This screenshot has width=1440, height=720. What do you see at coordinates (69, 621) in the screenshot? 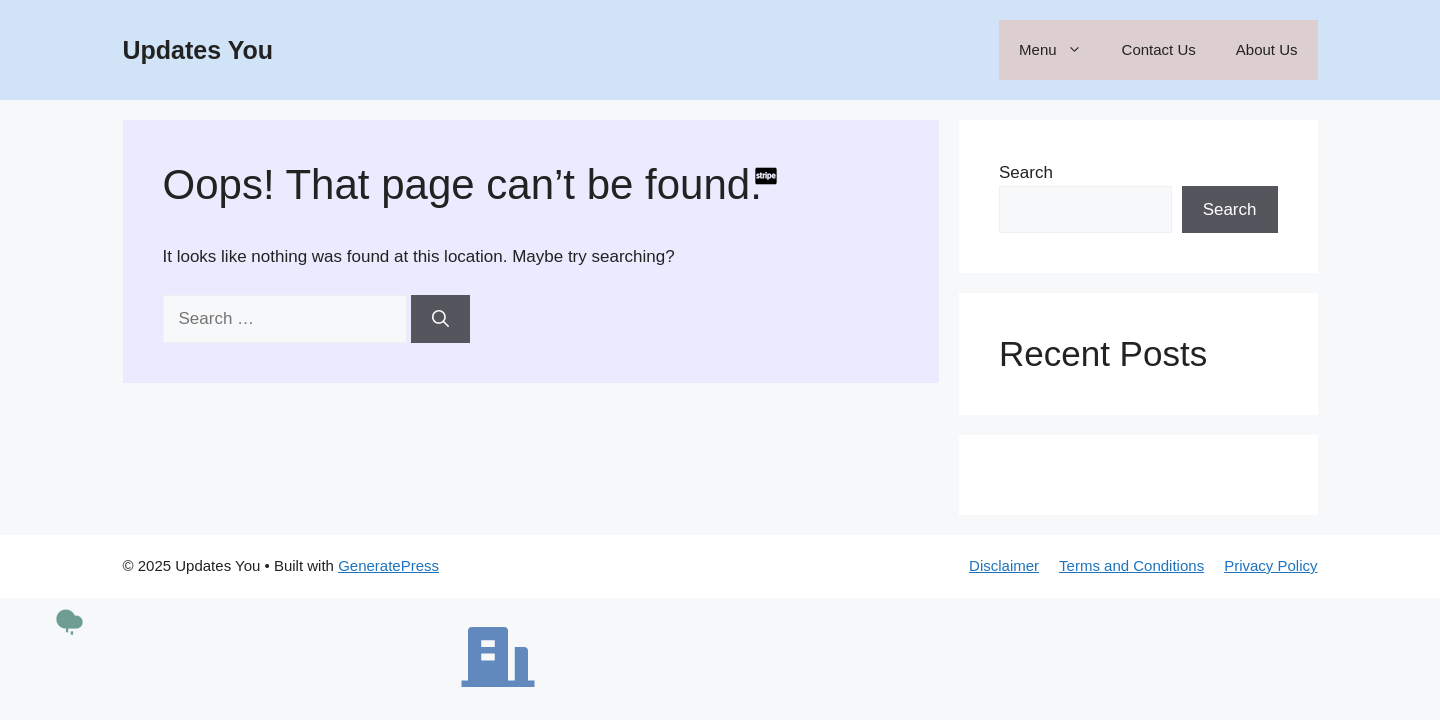
I see `indicates light rain or drizzle conditions` at bounding box center [69, 621].